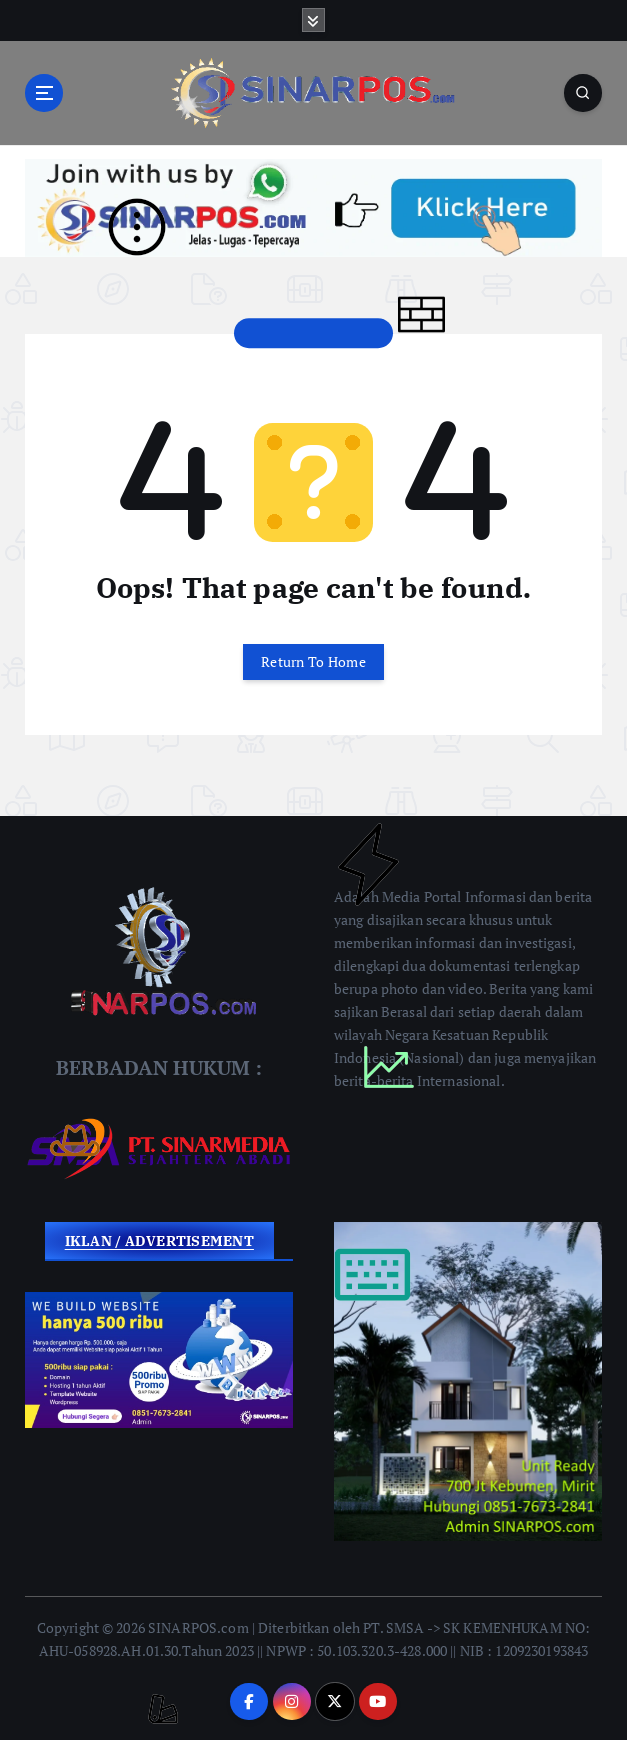  Describe the element at coordinates (421, 314) in the screenshot. I see `access firewall or security settings` at that location.